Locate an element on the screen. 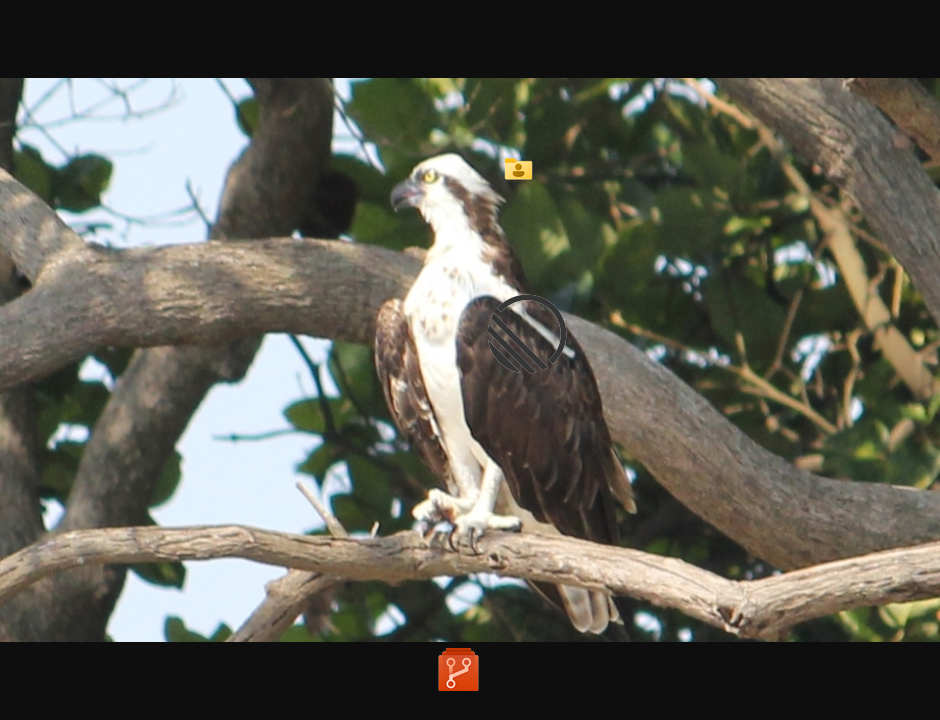 The image size is (940, 720). open the repos app for managing git repositories is located at coordinates (458, 669).